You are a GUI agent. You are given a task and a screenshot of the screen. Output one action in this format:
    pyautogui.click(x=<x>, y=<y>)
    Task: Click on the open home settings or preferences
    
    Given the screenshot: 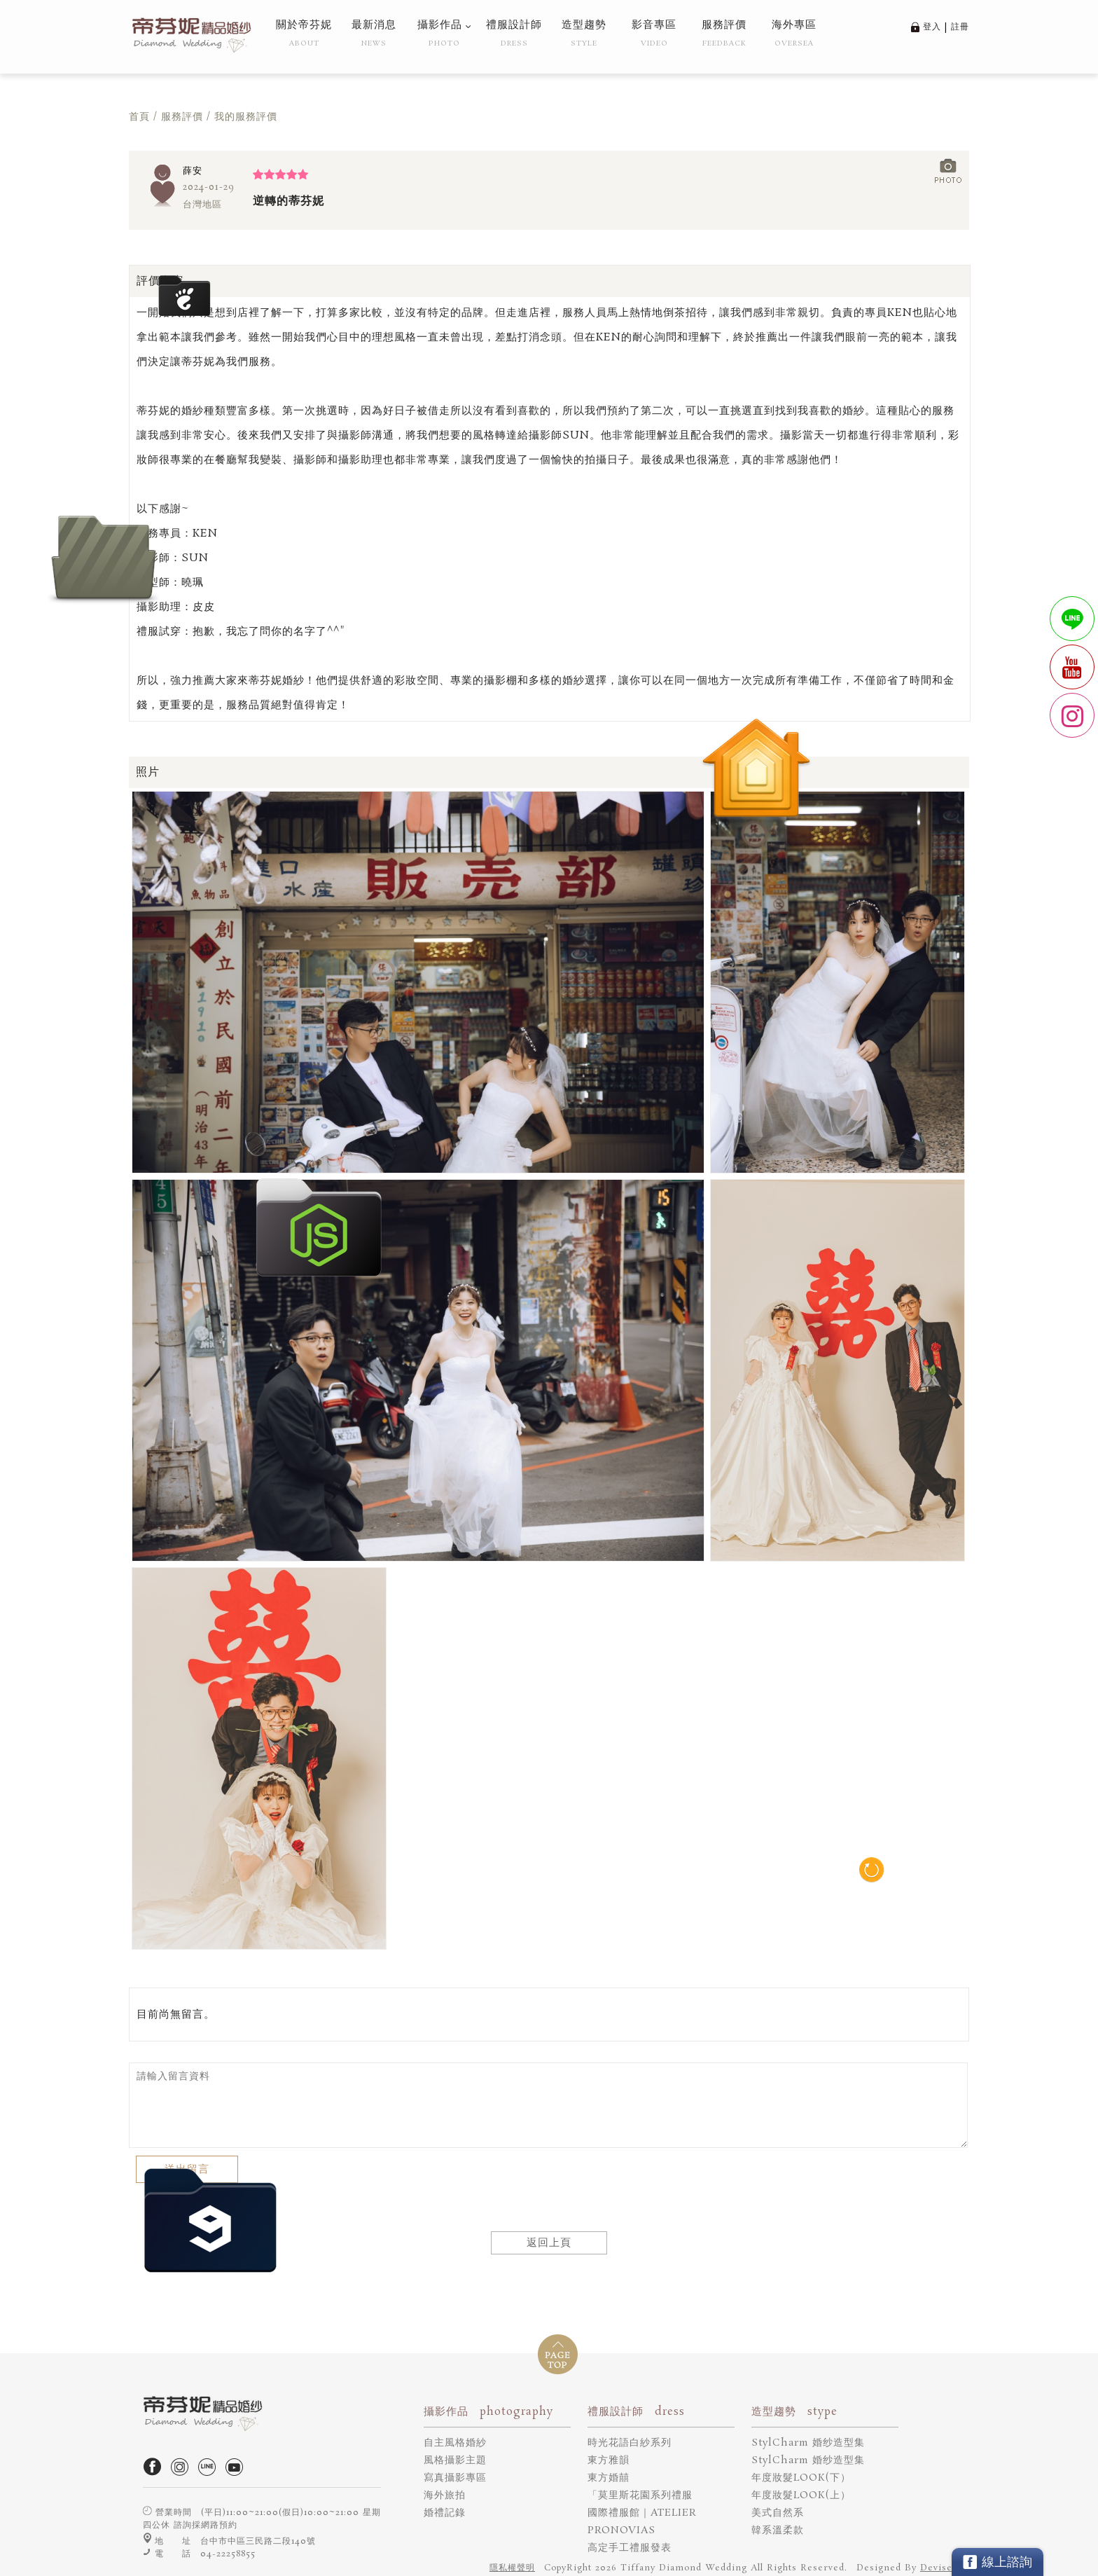 What is the action you would take?
    pyautogui.click(x=756, y=768)
    